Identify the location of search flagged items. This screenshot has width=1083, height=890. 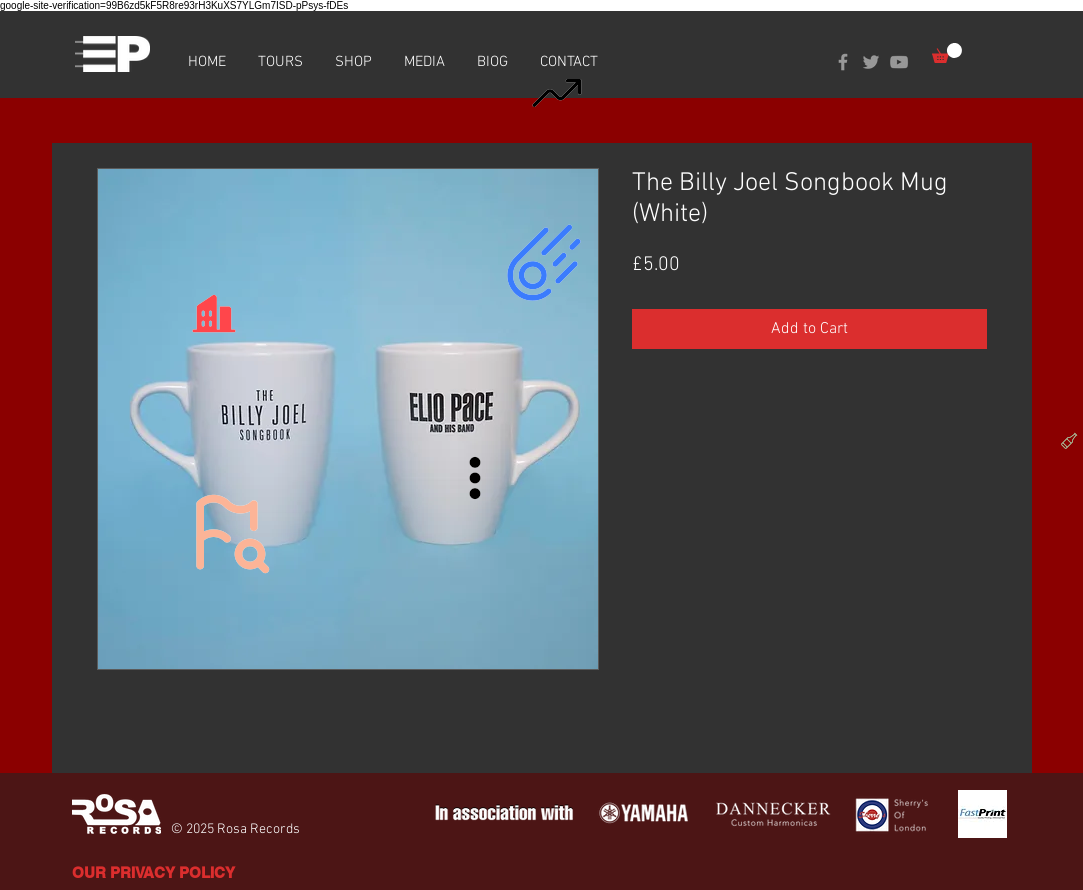
(227, 531).